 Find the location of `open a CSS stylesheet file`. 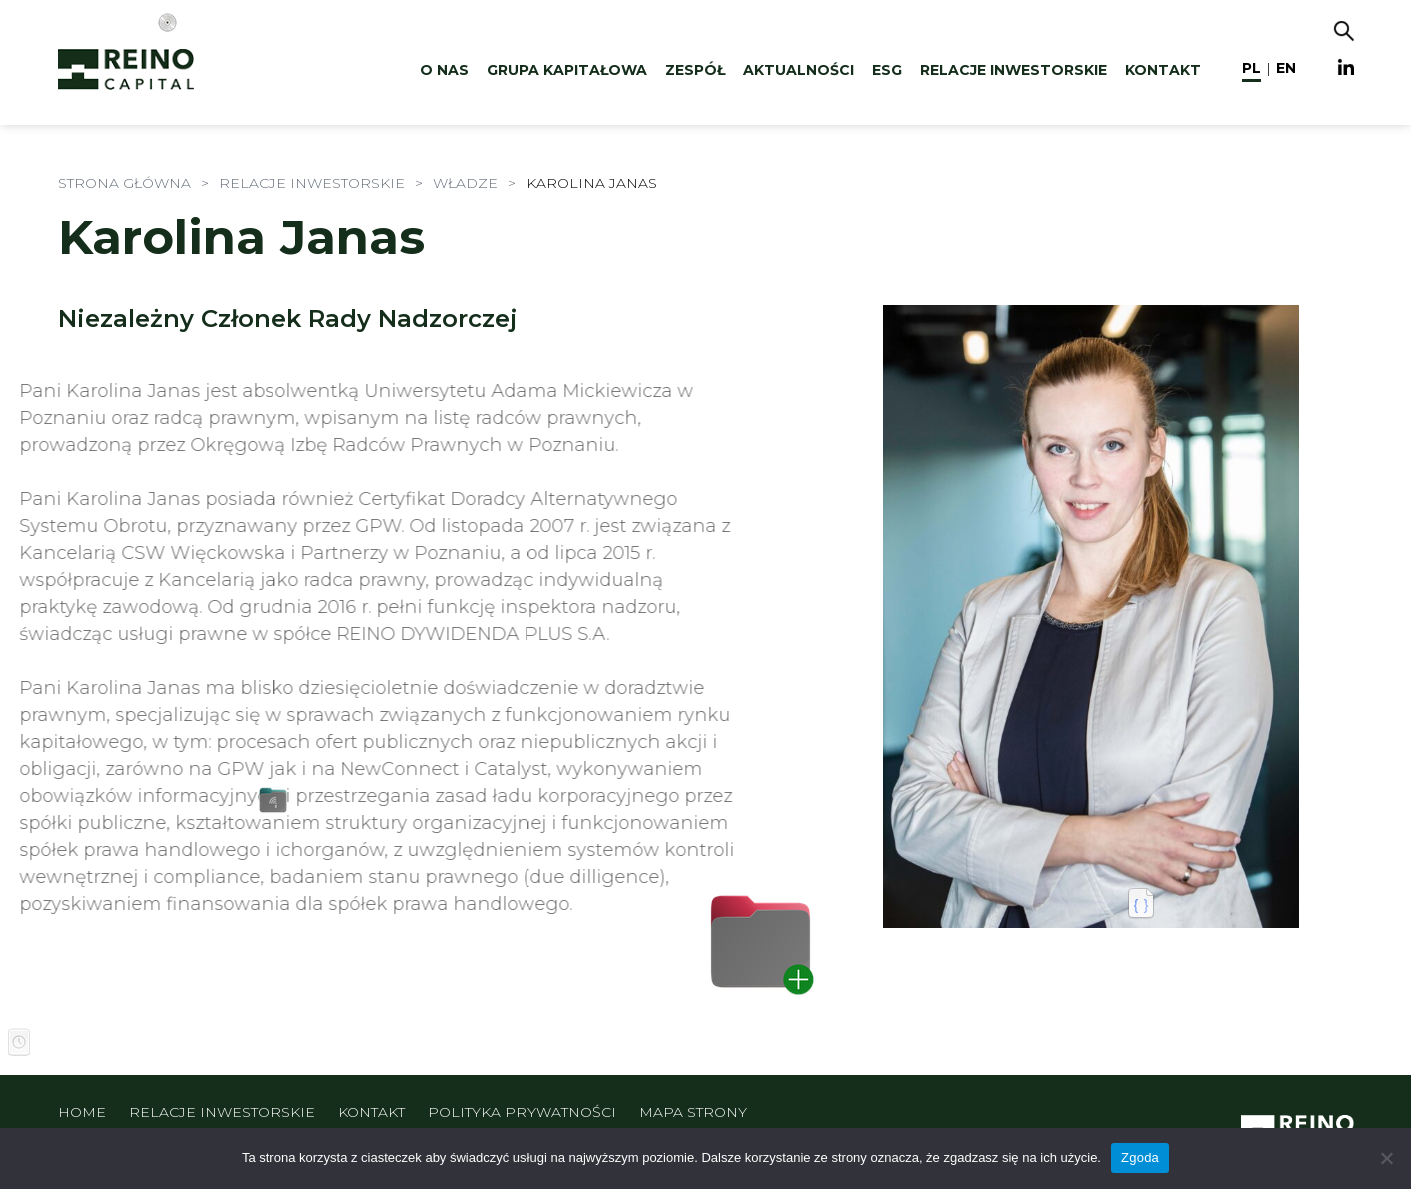

open a CSS stylesheet file is located at coordinates (1141, 903).